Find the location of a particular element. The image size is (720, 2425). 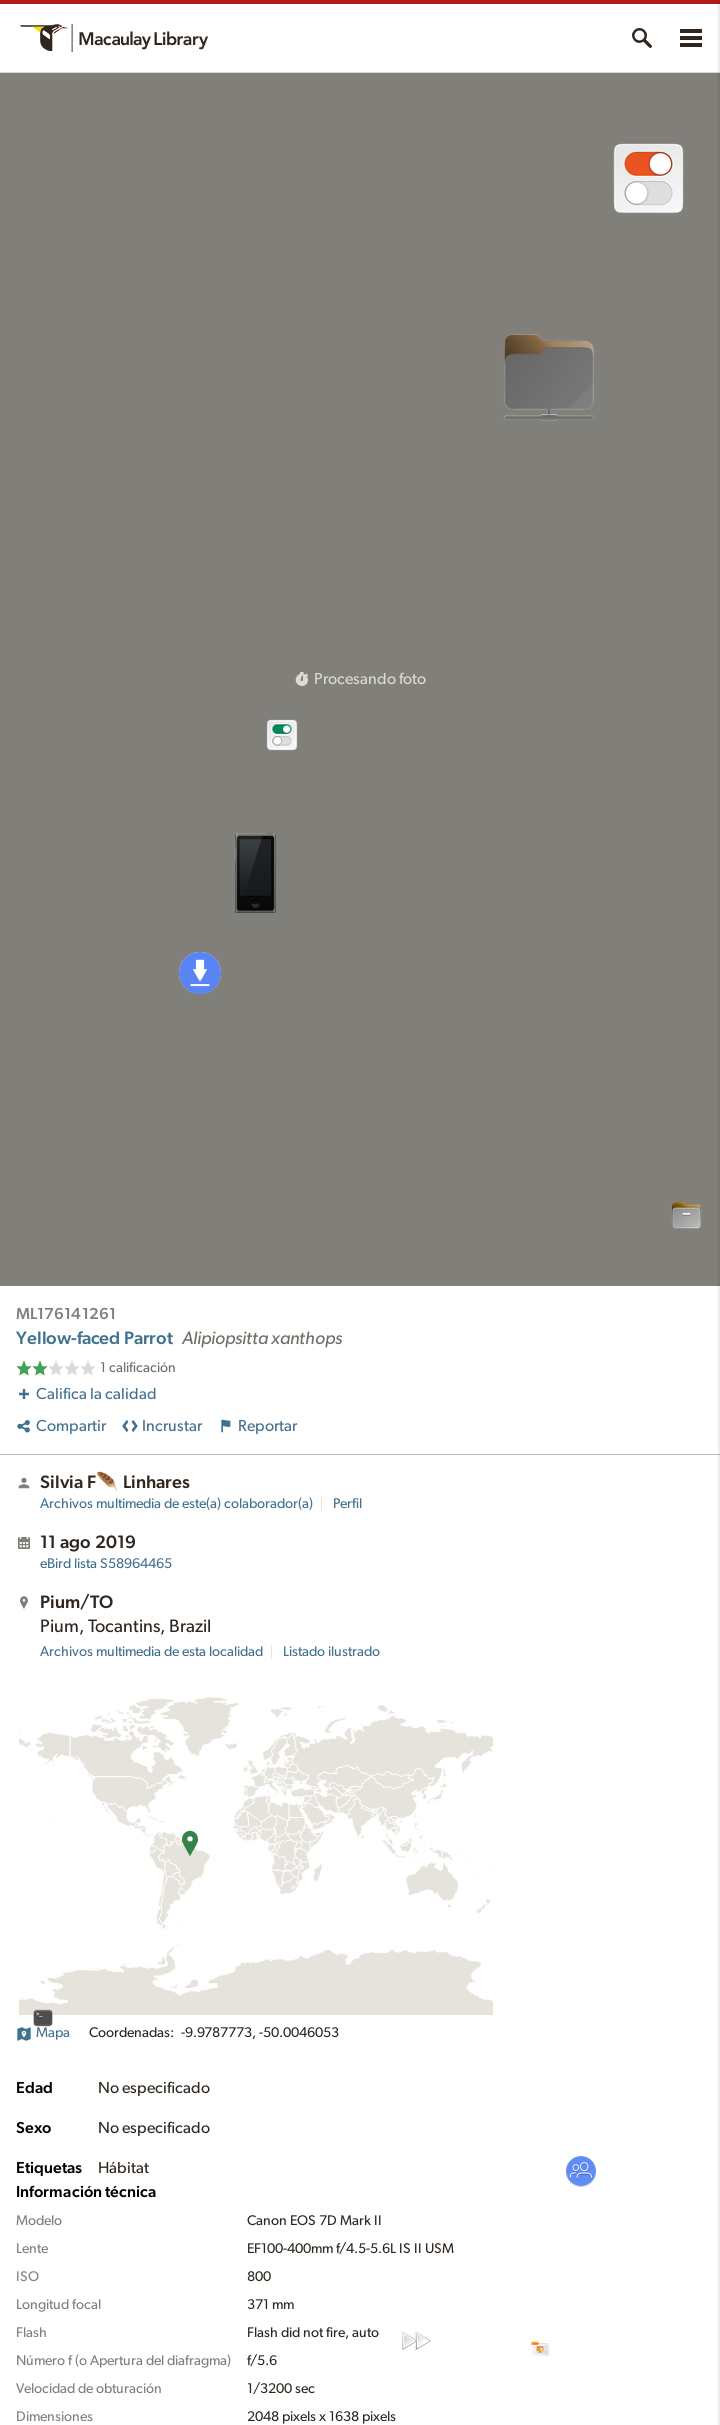

open gnome tweaks settings is located at coordinates (648, 178).